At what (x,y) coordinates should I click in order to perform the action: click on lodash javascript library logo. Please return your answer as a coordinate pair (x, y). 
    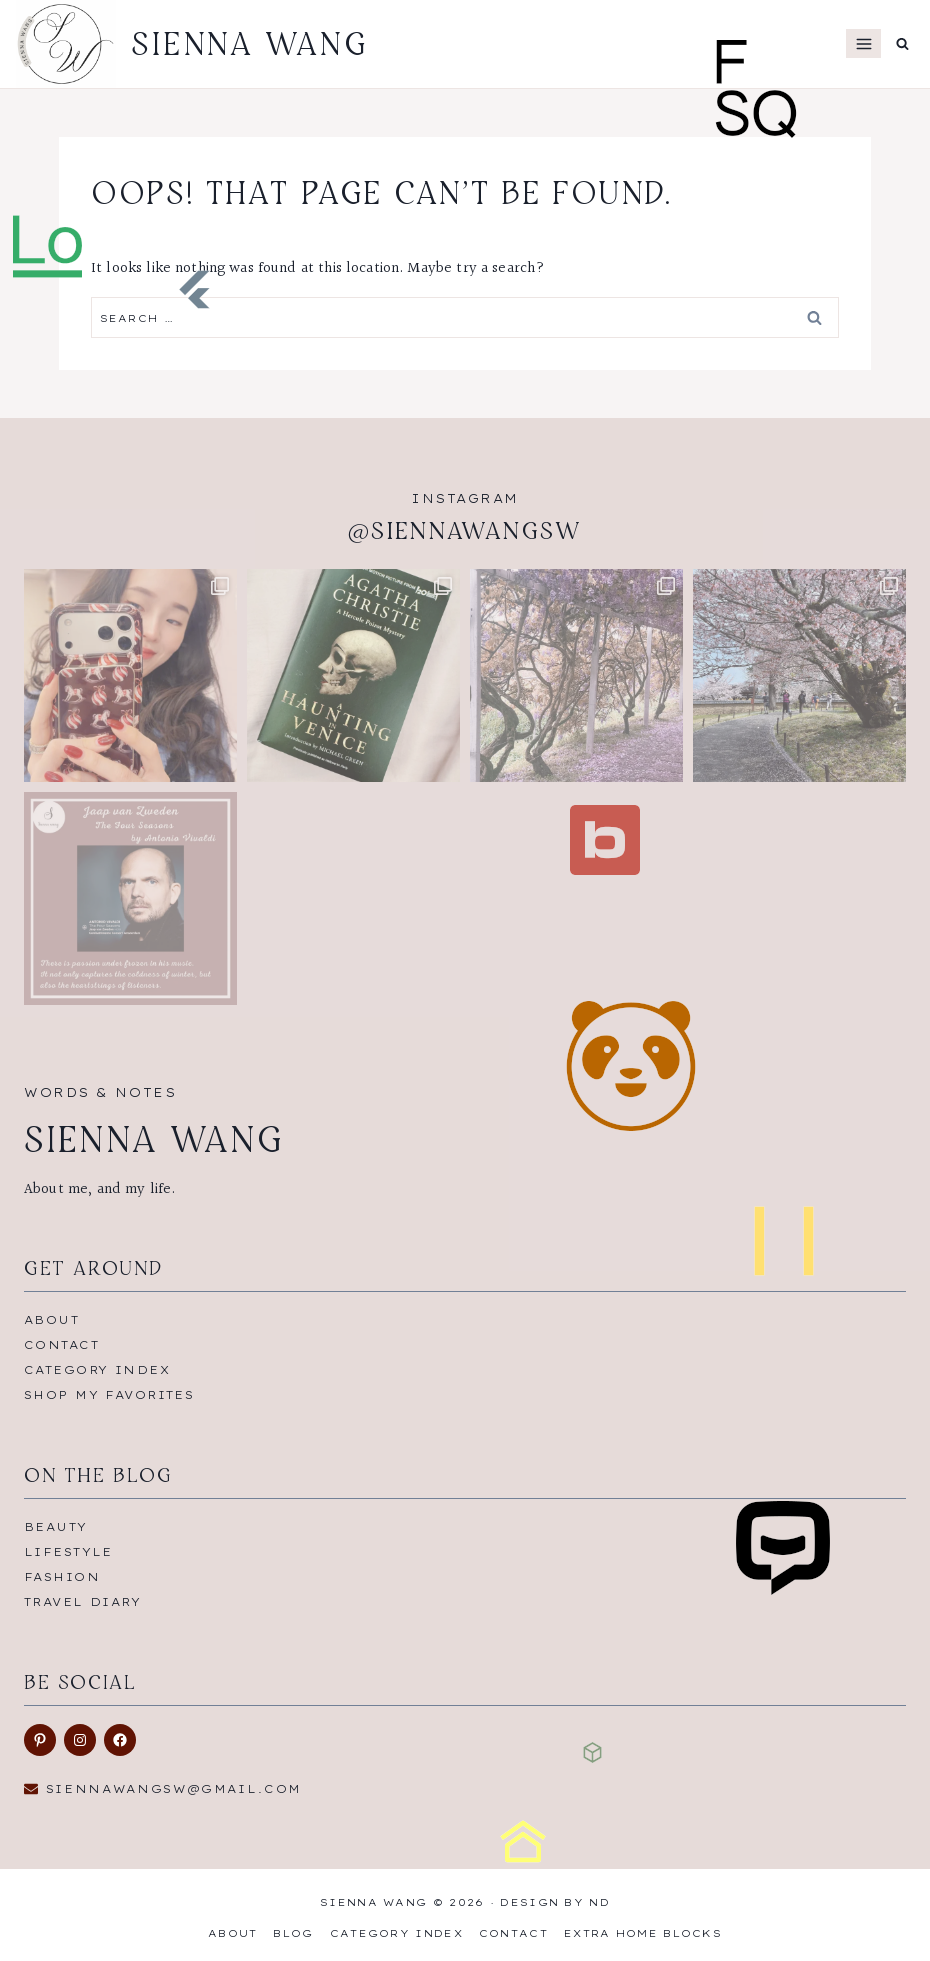
    Looking at the image, I should click on (47, 246).